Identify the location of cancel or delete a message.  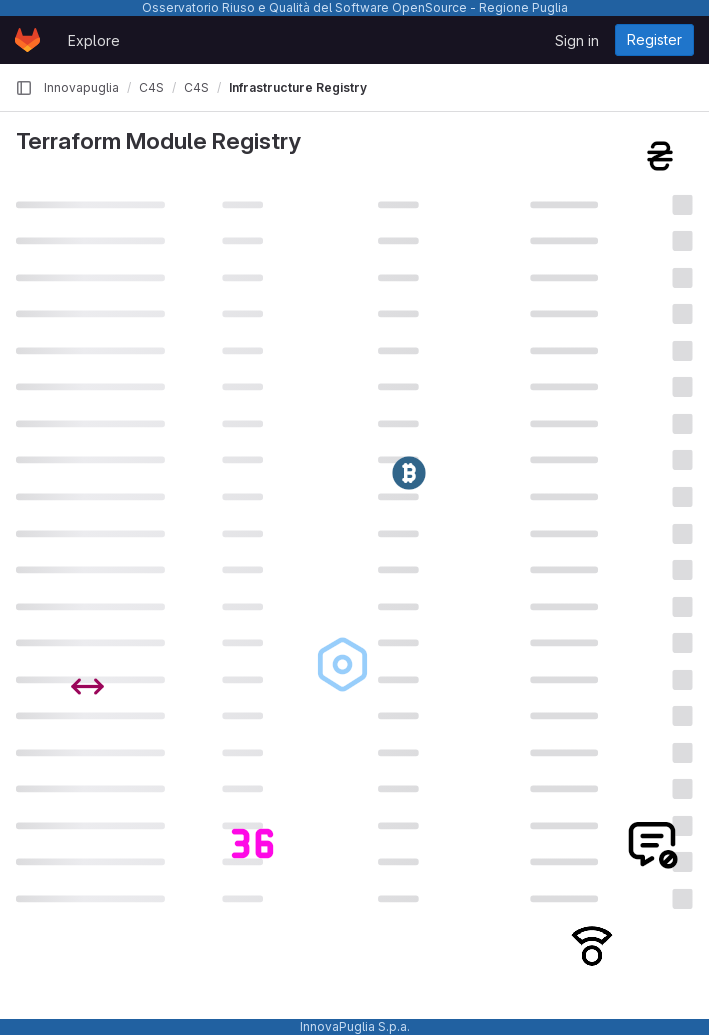
(652, 843).